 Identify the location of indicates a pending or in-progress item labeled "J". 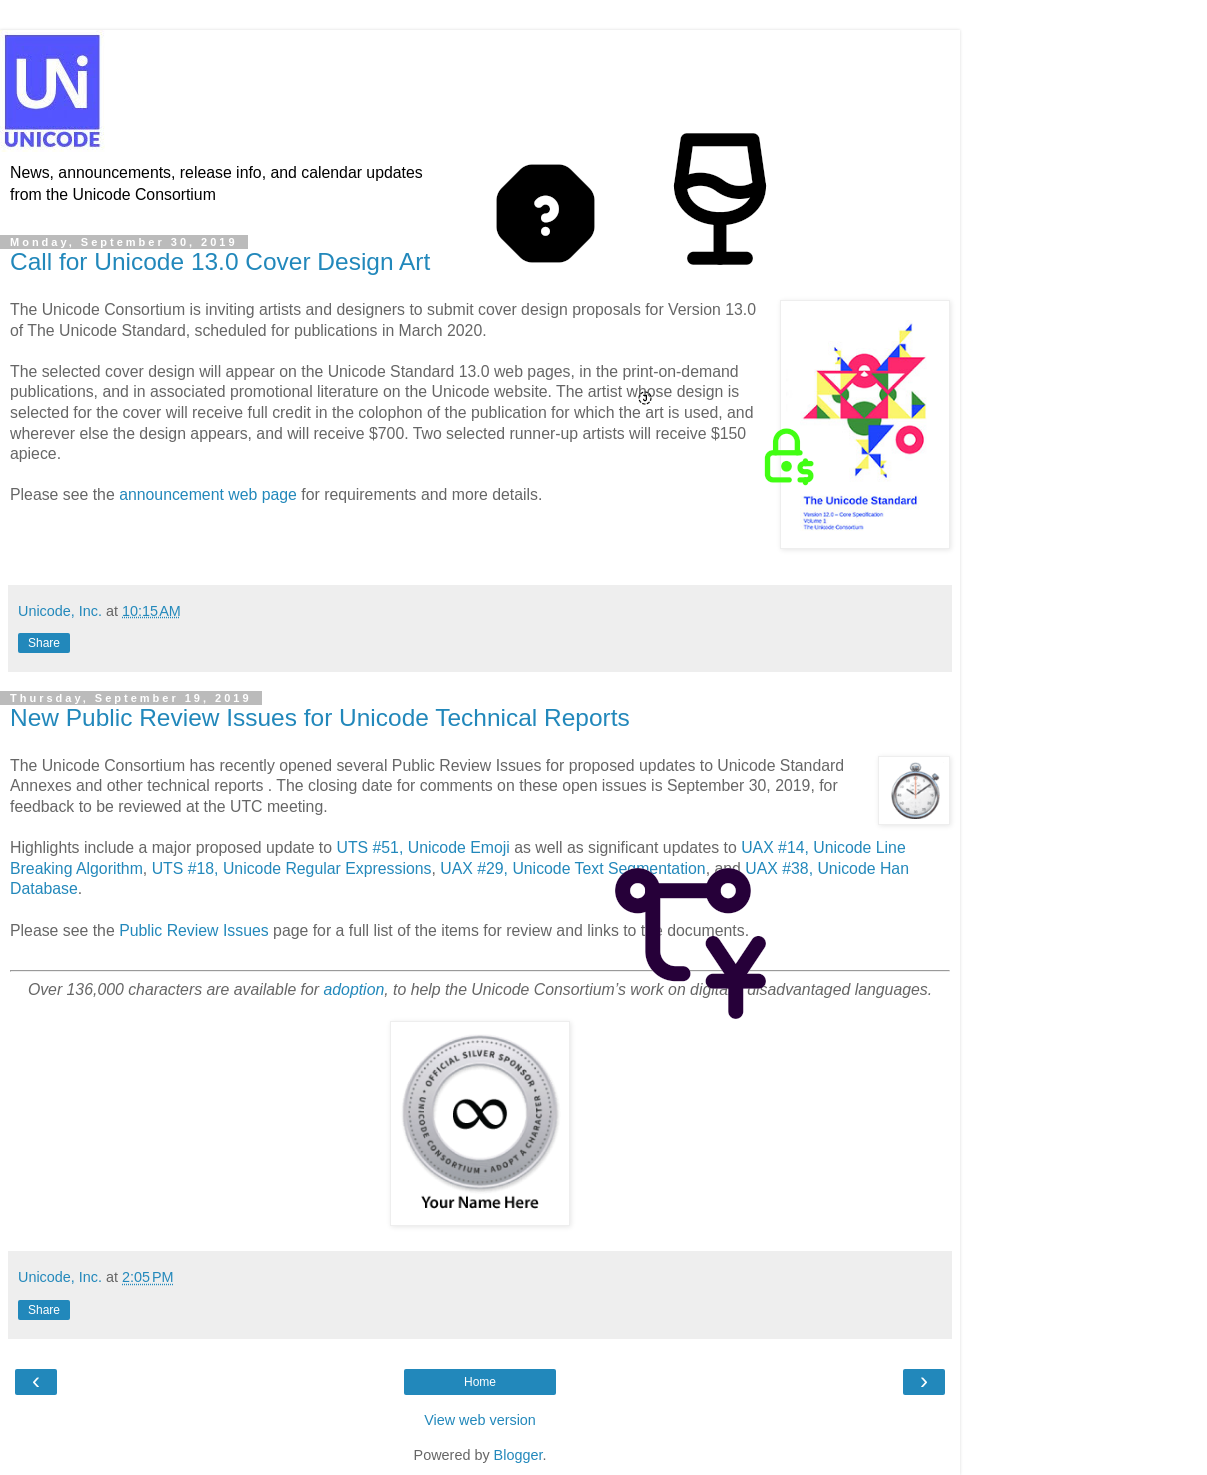
(645, 398).